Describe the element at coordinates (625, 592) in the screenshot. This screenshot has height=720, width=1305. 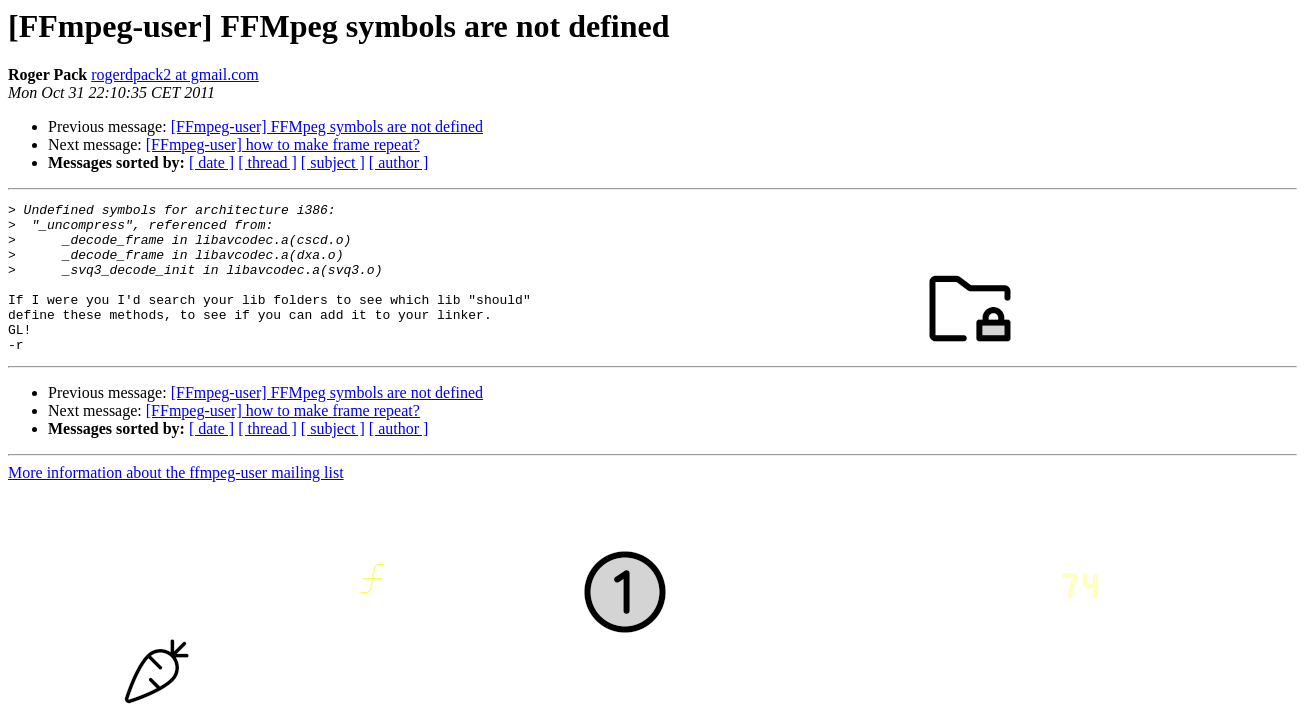
I see `indicates the first step in a sequence or tutorial` at that location.